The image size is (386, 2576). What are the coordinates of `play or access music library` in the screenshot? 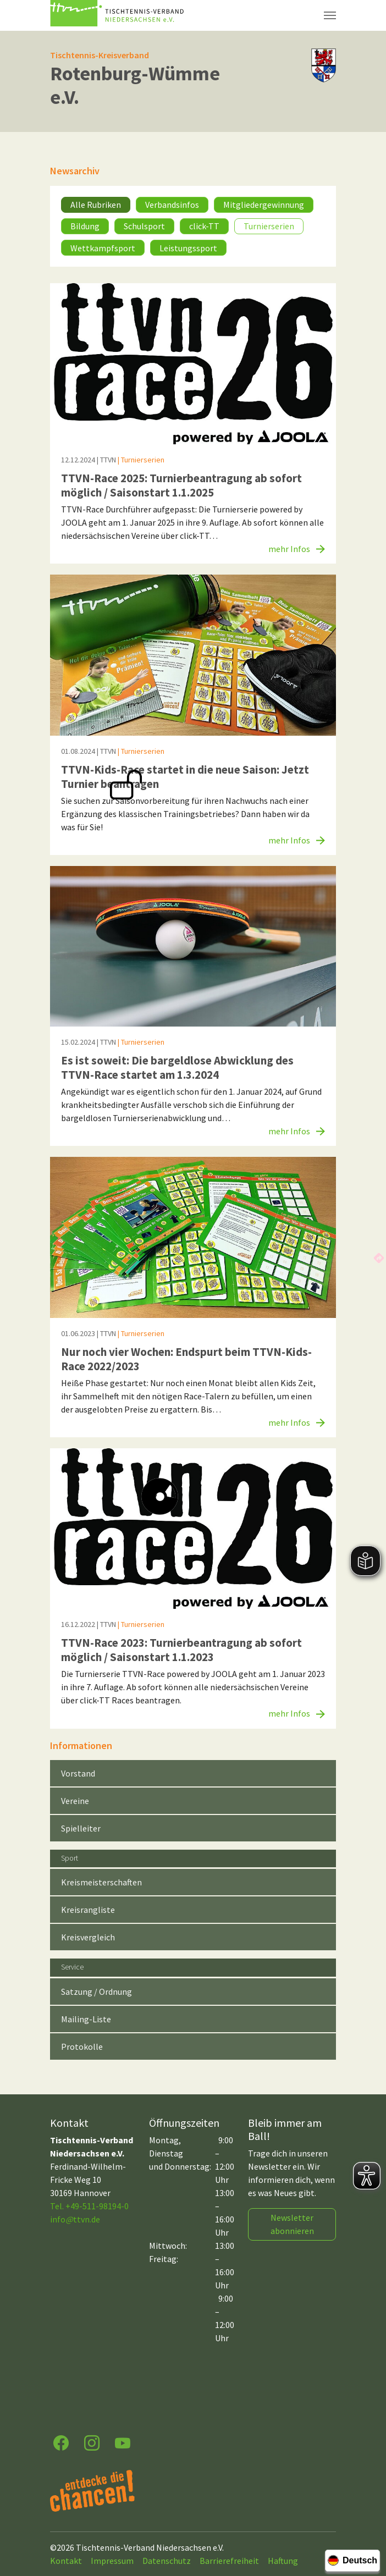 It's located at (160, 1497).